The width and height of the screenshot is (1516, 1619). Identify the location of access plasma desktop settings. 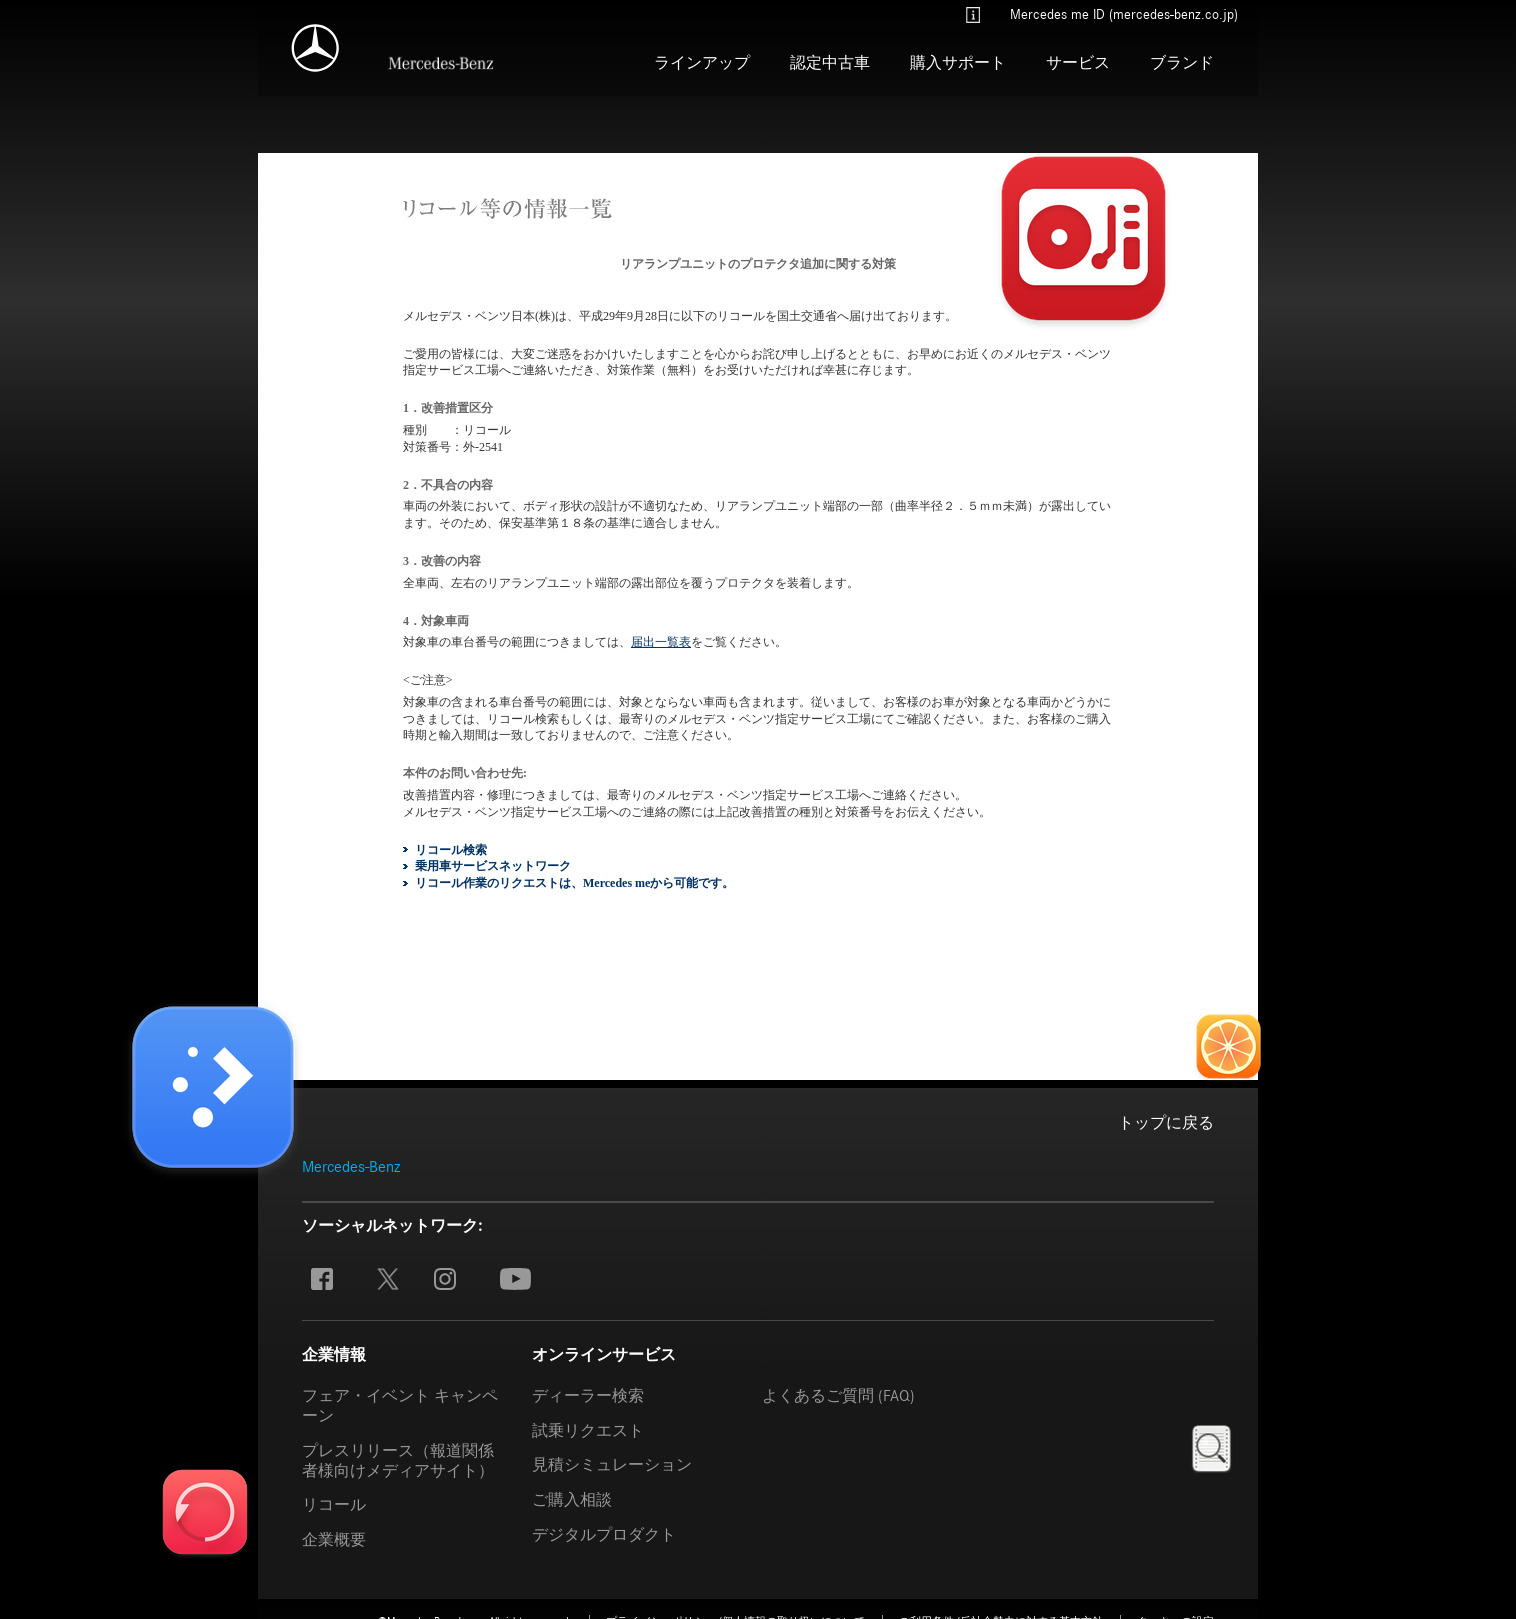
(213, 1090).